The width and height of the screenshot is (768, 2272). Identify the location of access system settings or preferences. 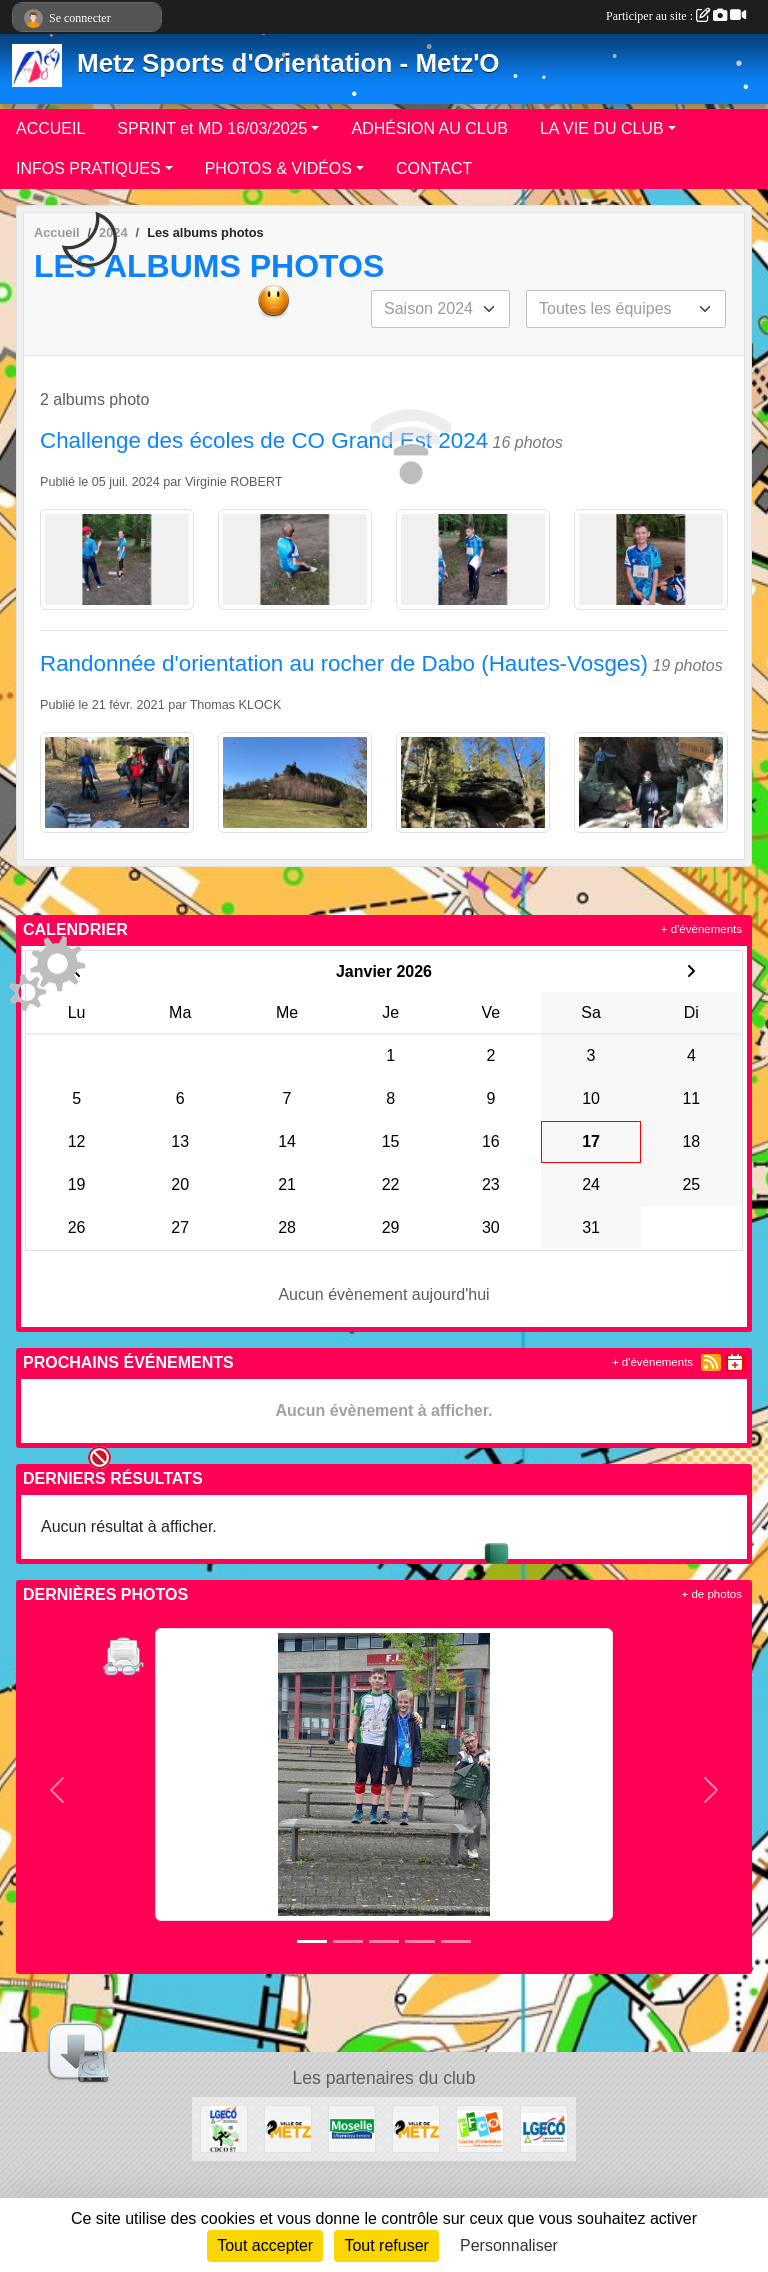
(45, 975).